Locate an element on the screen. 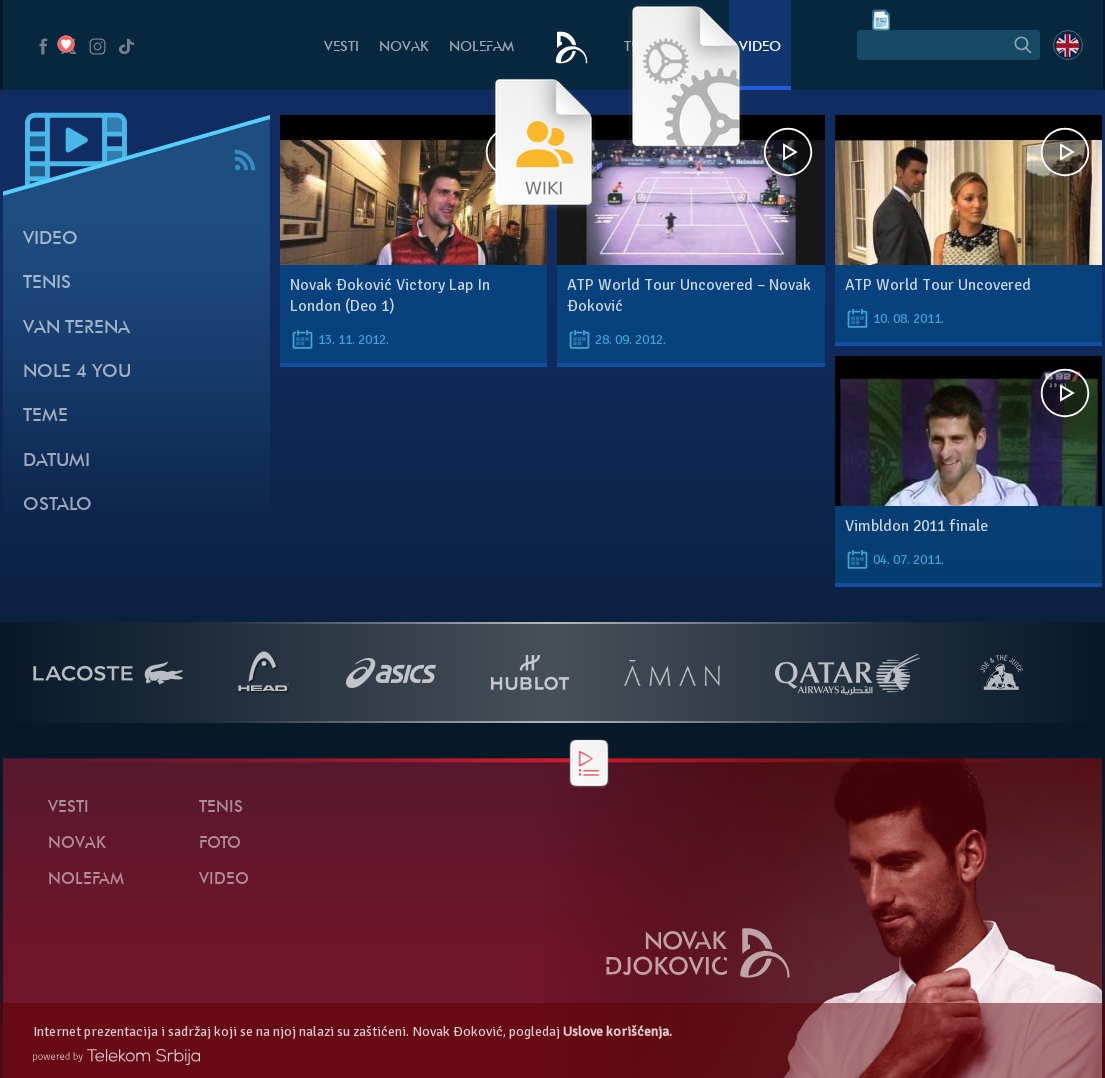 This screenshot has height=1078, width=1105. wiki document file type is located at coordinates (543, 144).